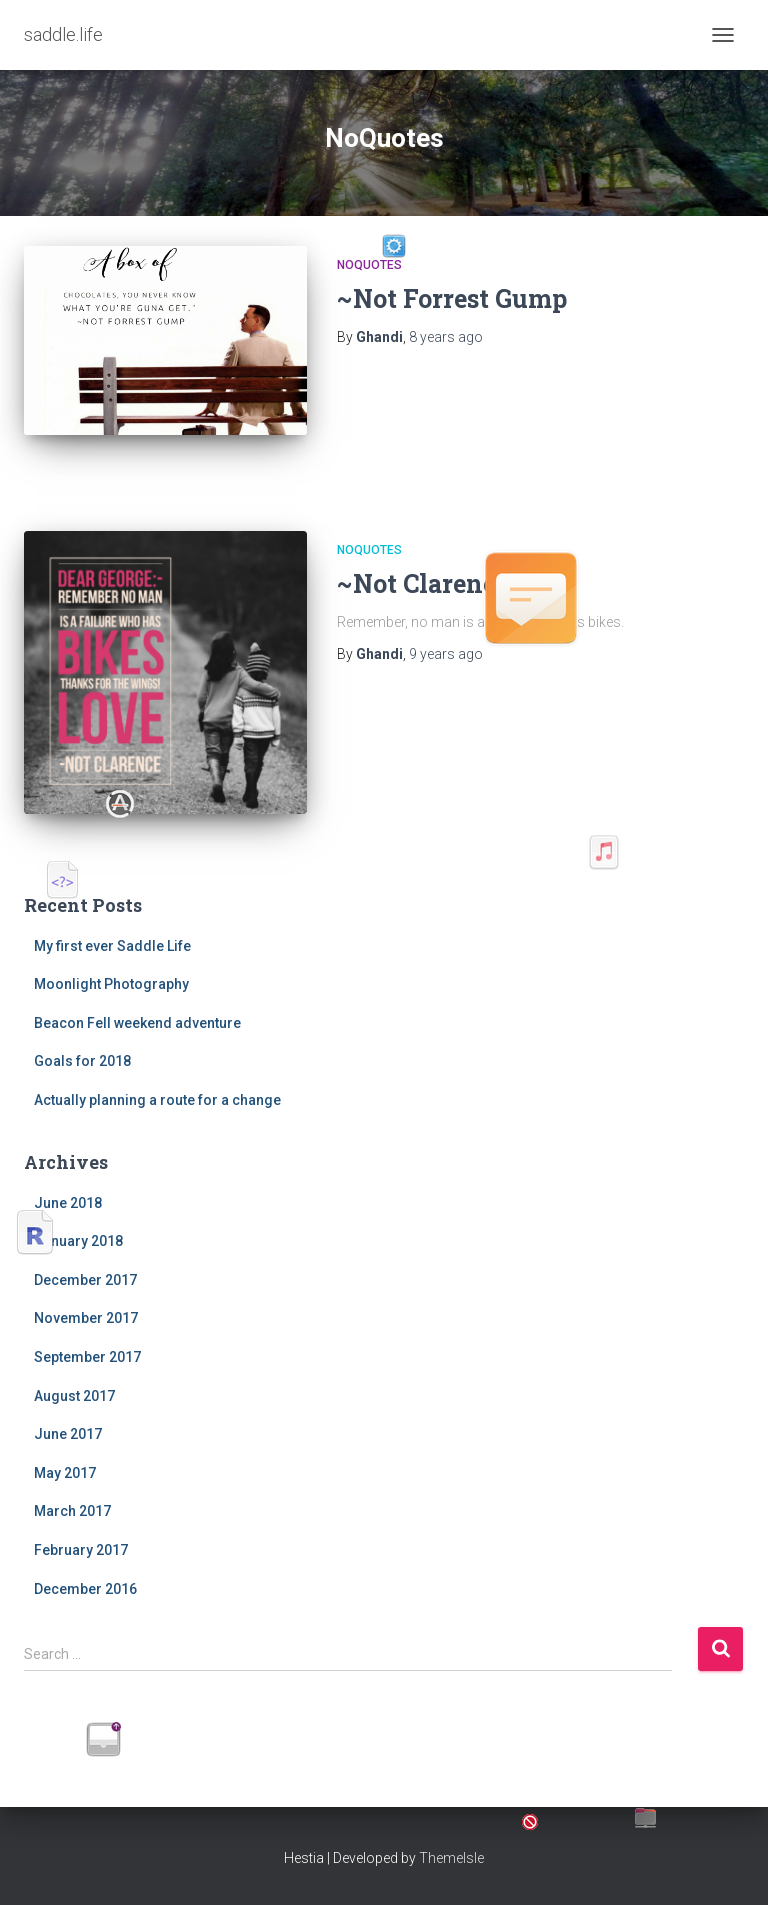  Describe the element at coordinates (35, 1232) in the screenshot. I see `an R programming language source file` at that location.